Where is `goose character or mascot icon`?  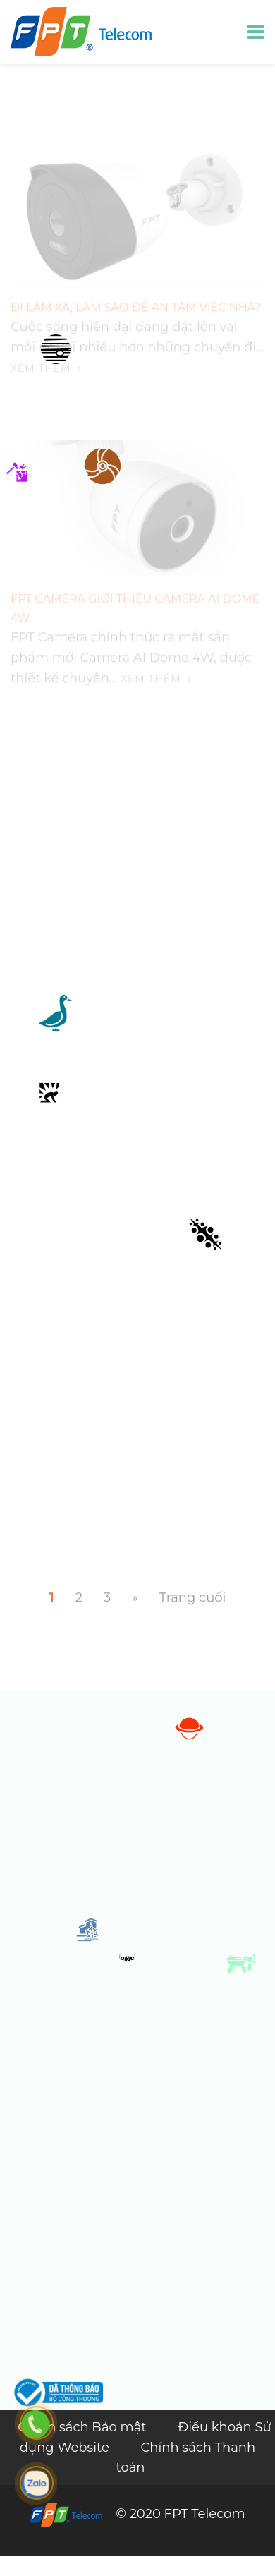
goose character or mascot icon is located at coordinates (55, 1012).